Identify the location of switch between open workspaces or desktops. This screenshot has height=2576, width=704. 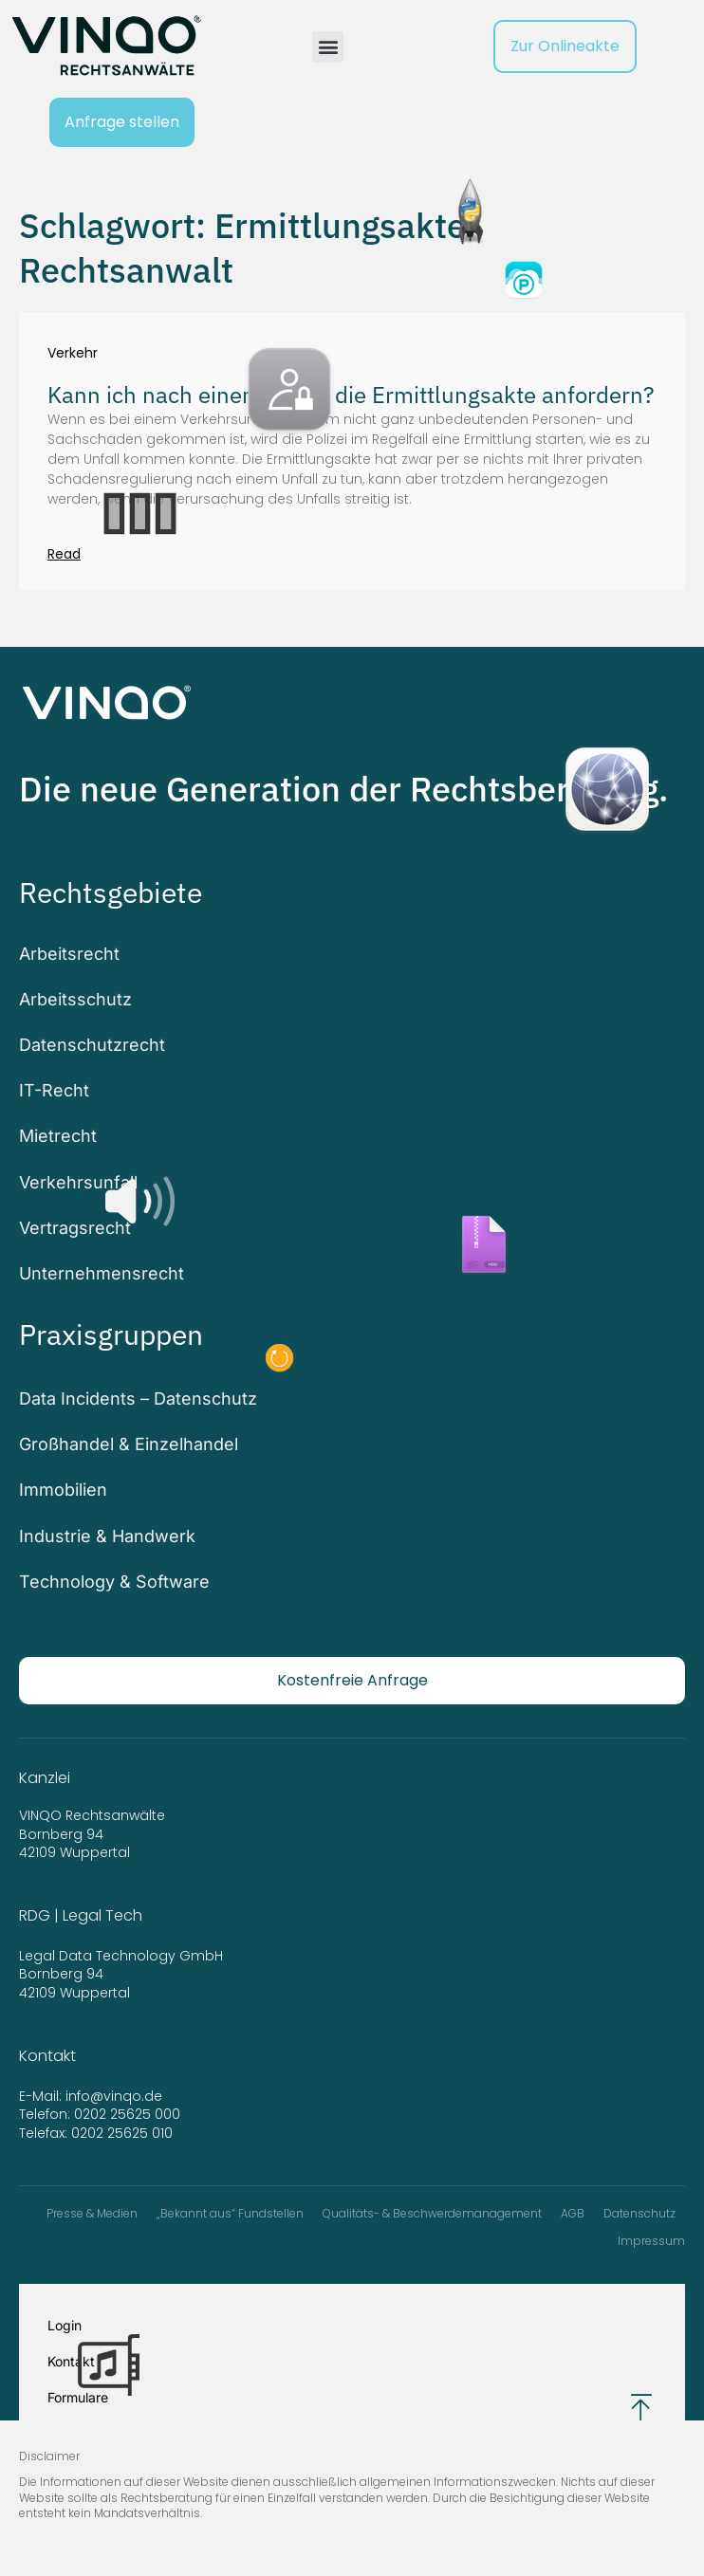
(139, 513).